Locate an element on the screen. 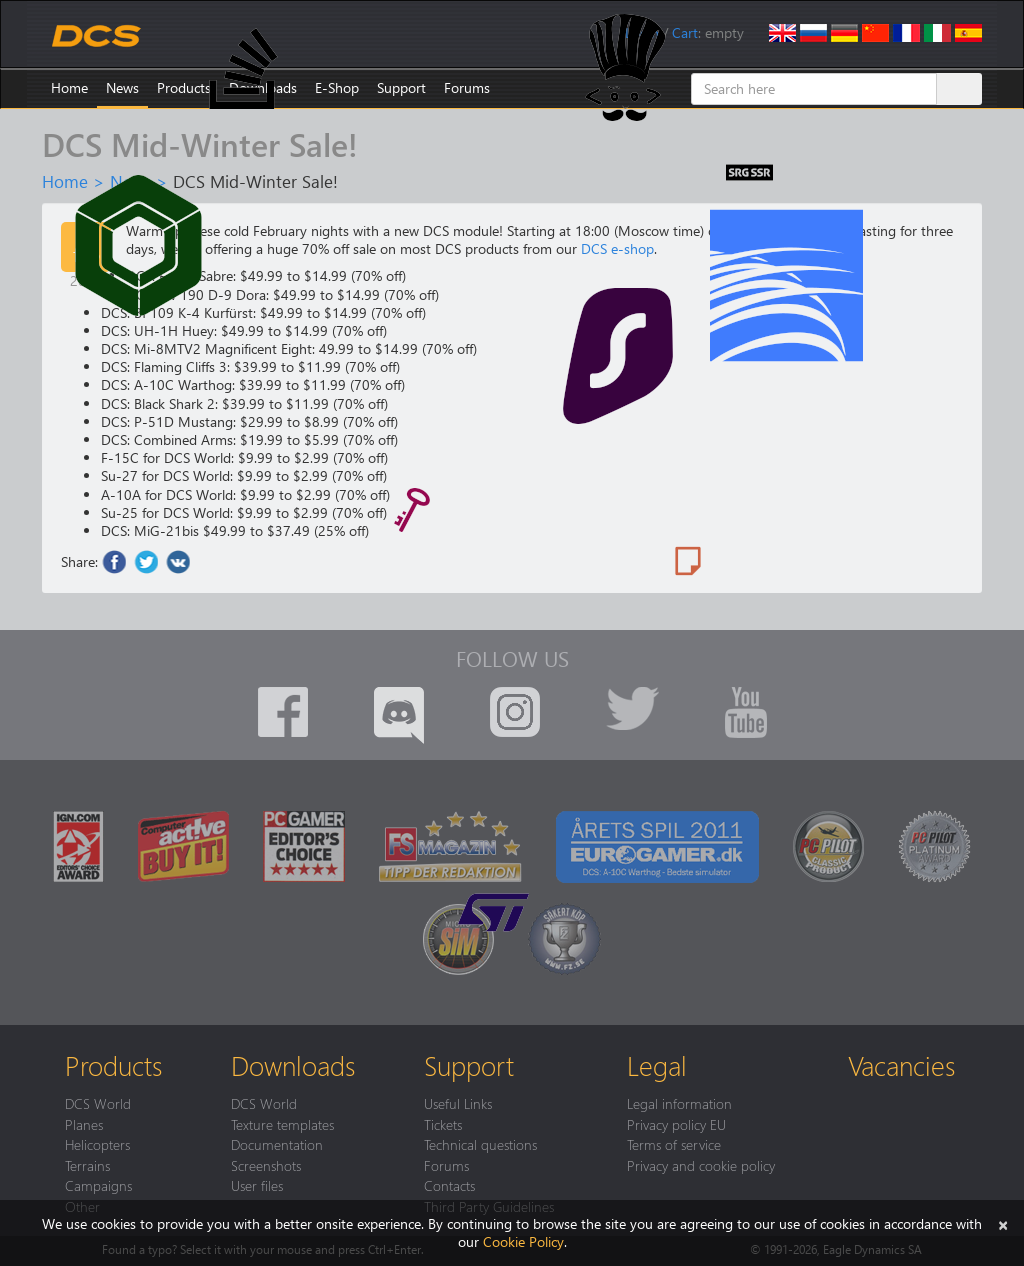 Image resolution: width=1024 pixels, height=1266 pixels. open surfshark vpn app is located at coordinates (618, 356).